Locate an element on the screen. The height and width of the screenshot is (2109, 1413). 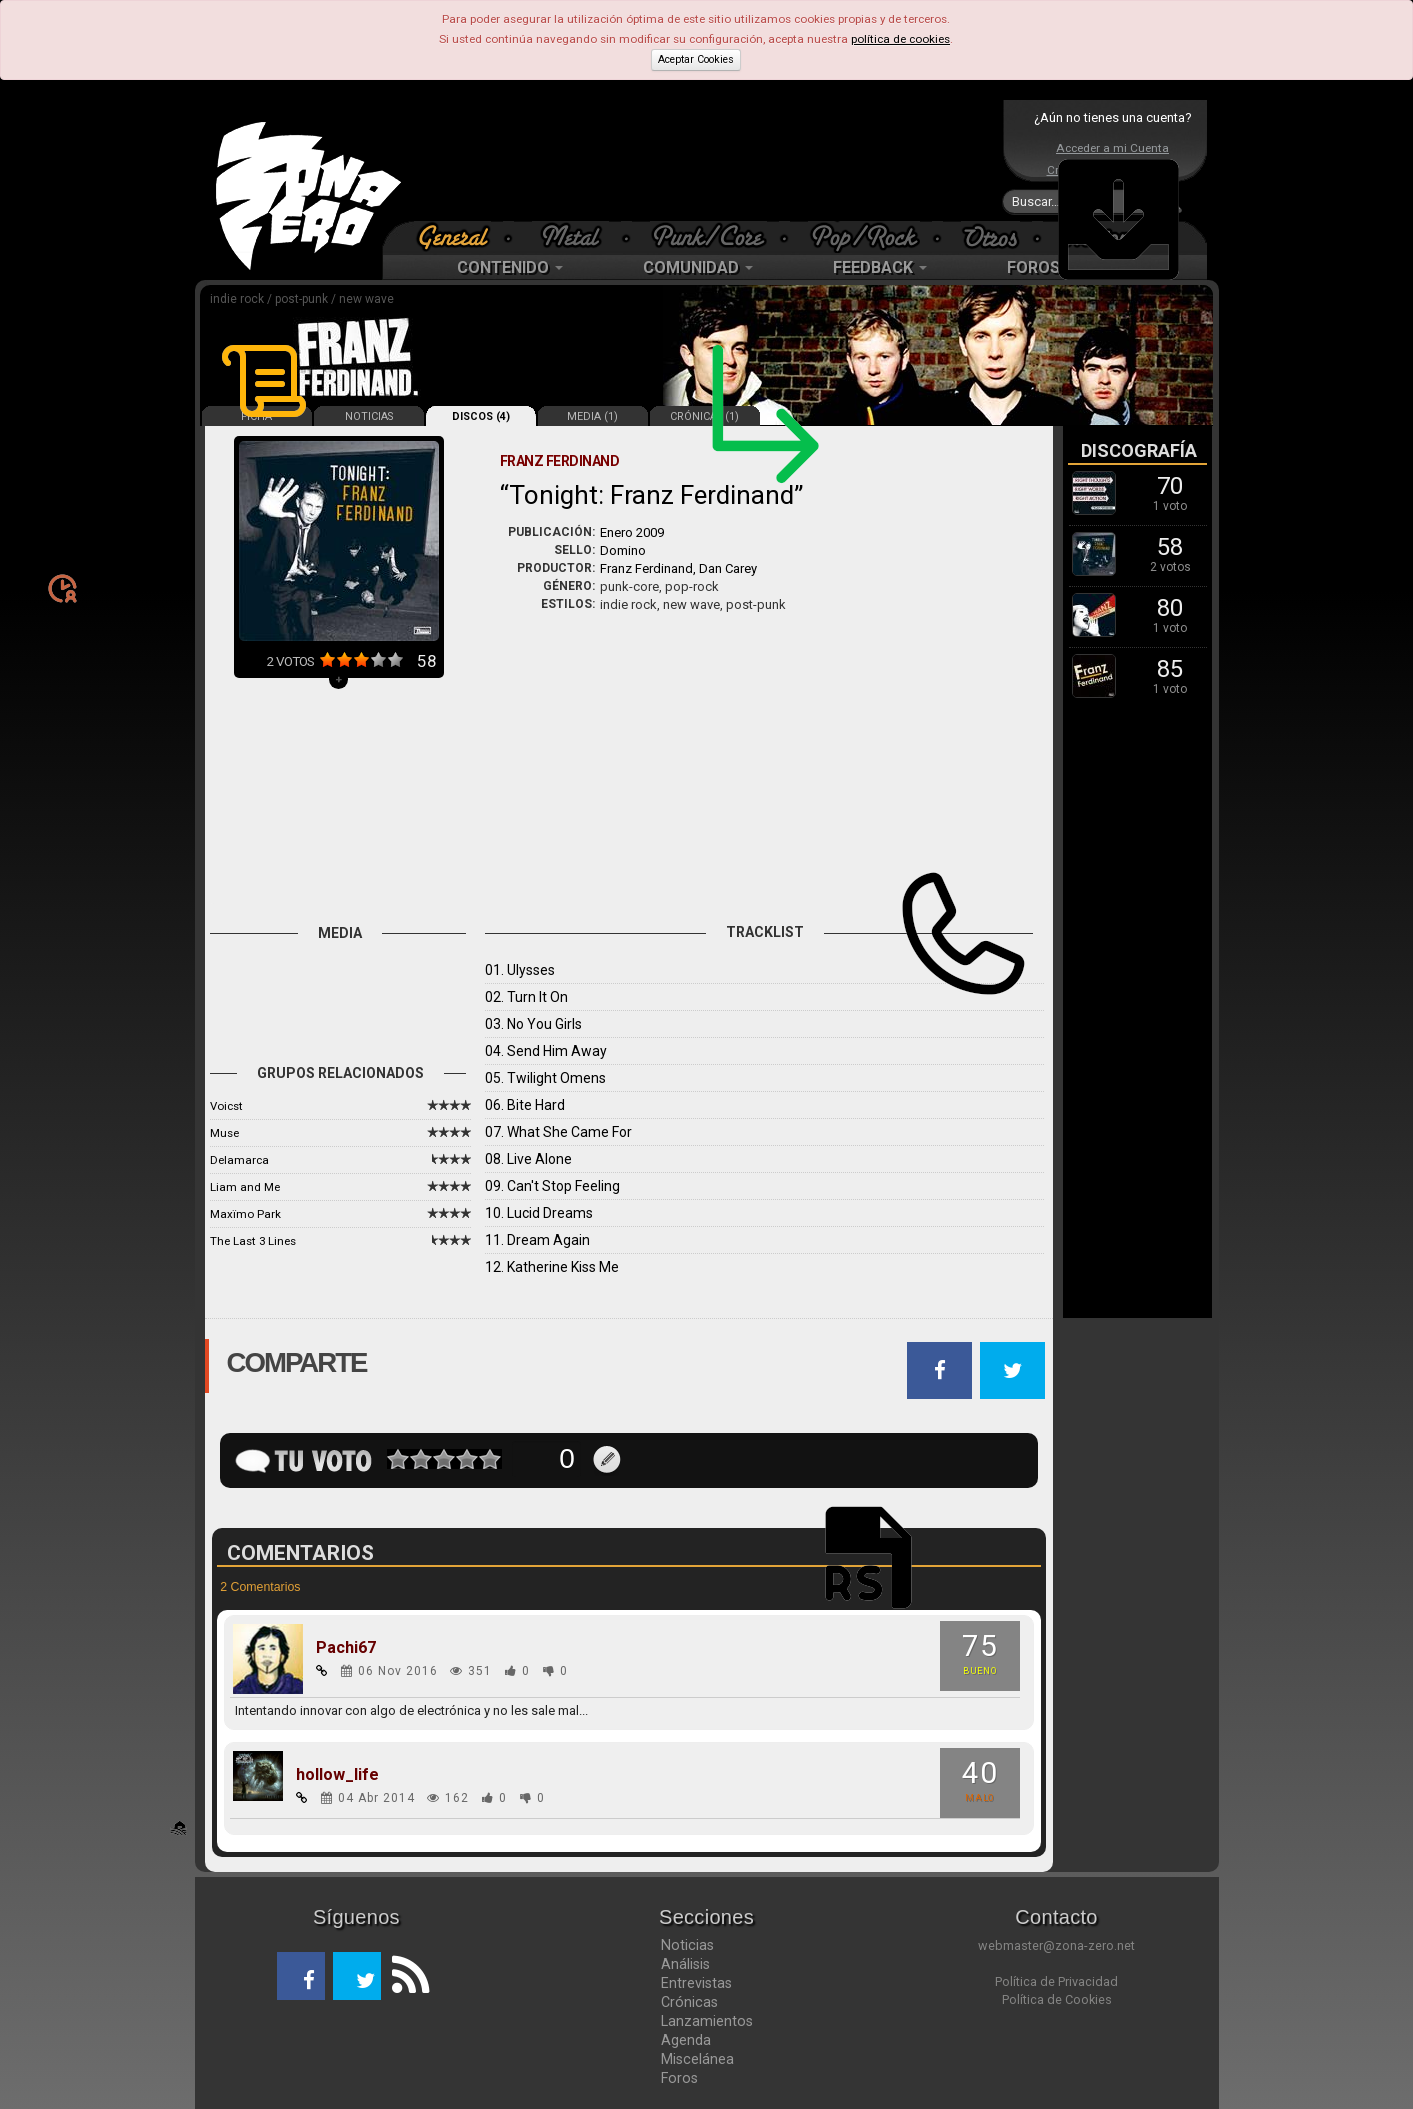
download file to inbox or tray is located at coordinates (1118, 219).